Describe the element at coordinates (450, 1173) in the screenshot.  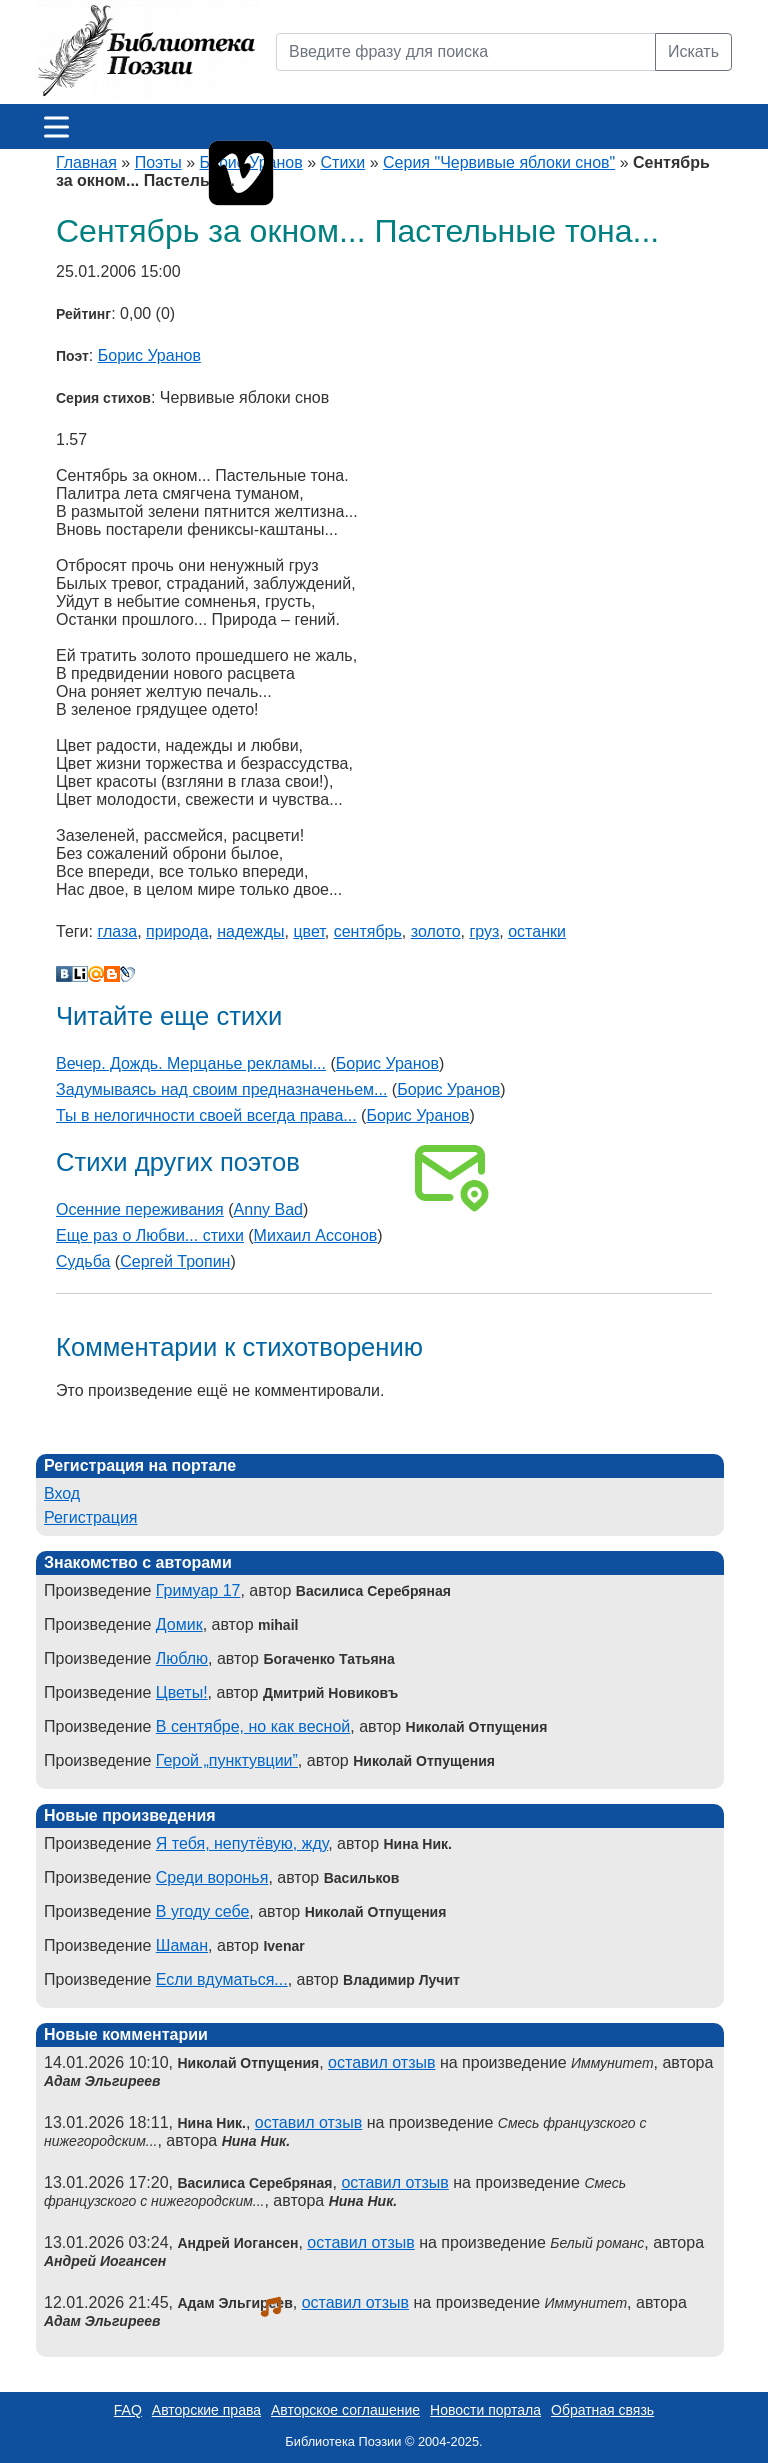
I see `view location-tagged emails` at that location.